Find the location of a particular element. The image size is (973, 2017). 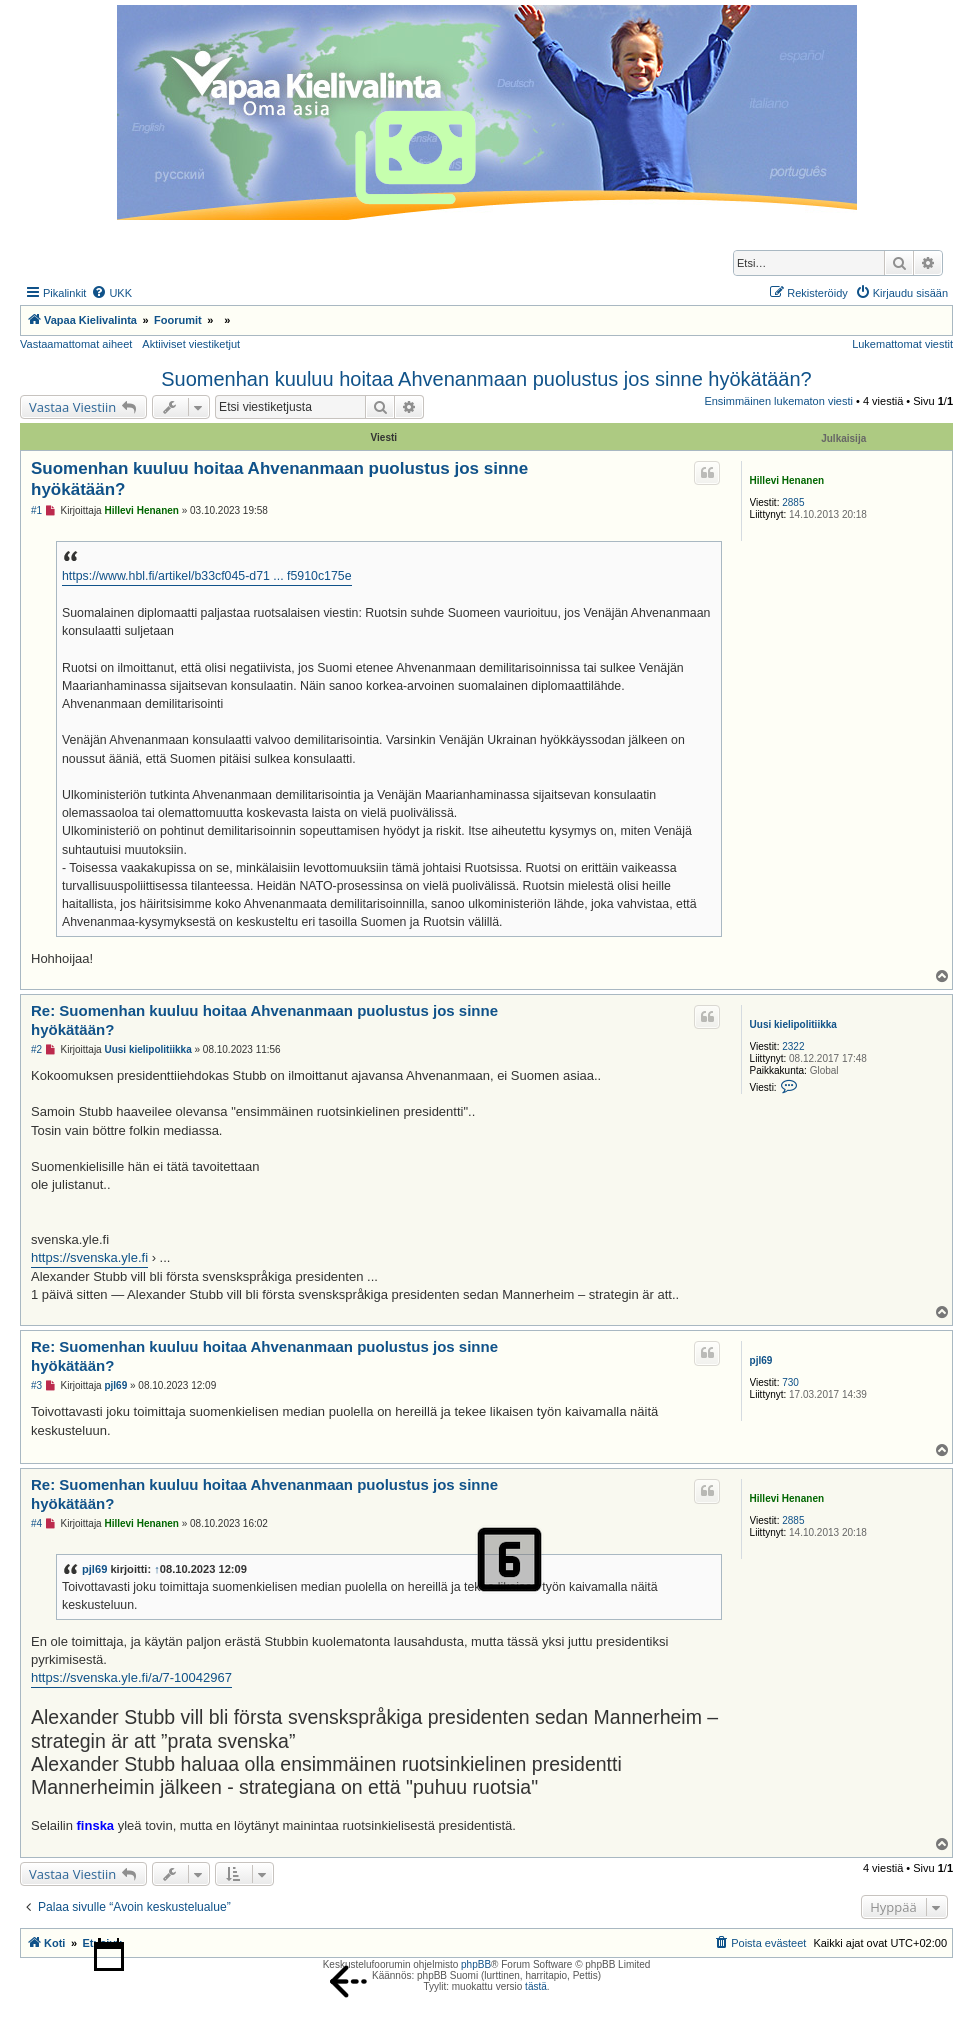

view payment or billing information is located at coordinates (415, 157).